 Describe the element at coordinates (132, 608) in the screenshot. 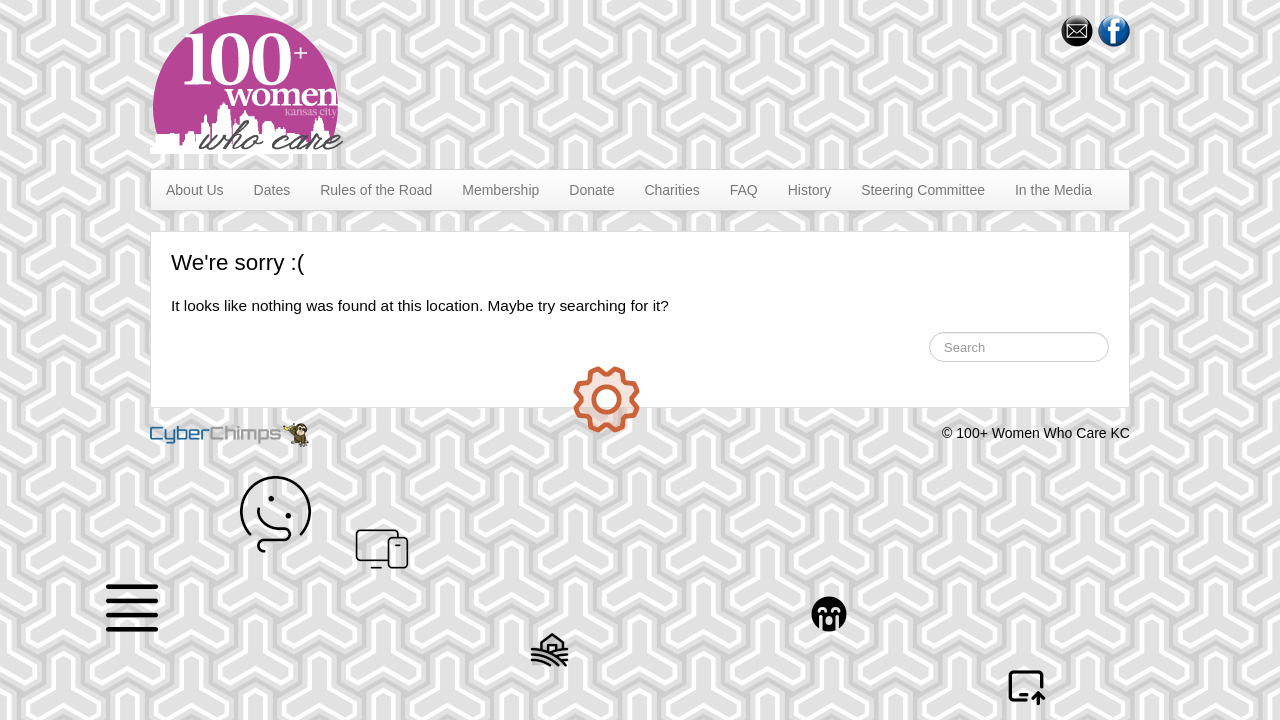

I see `open navigation menu` at that location.